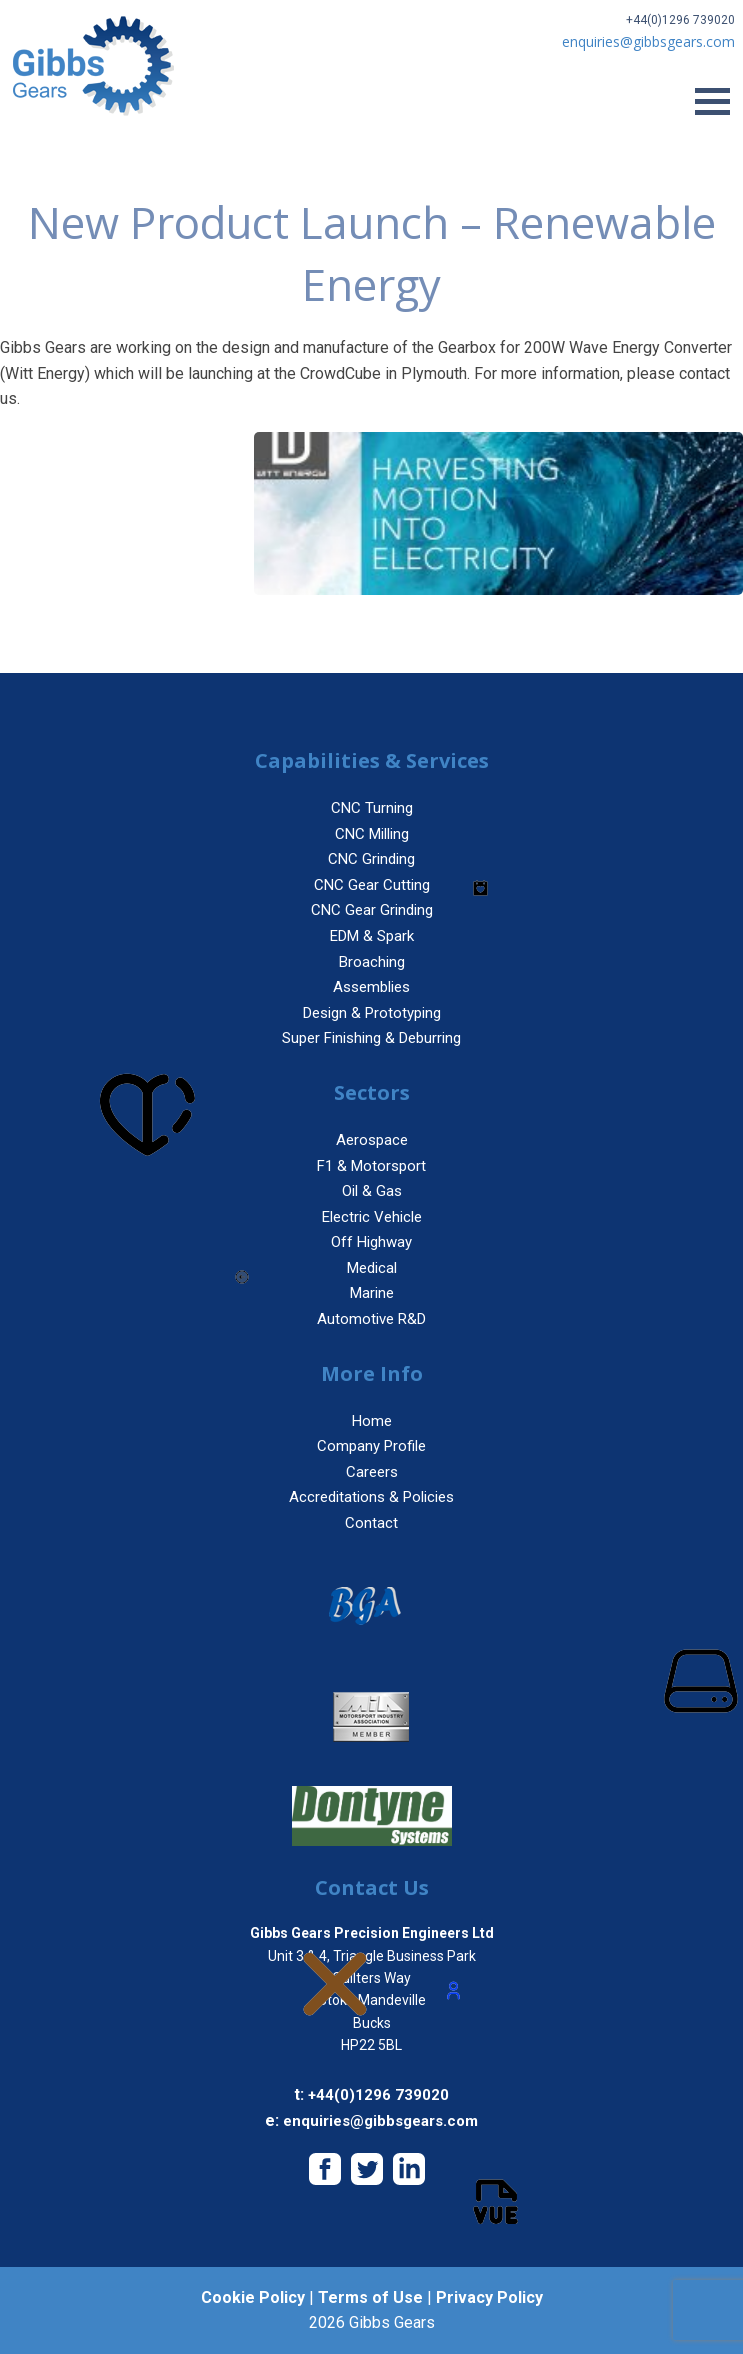 This screenshot has width=743, height=2354. I want to click on access server settings or management, so click(701, 1681).